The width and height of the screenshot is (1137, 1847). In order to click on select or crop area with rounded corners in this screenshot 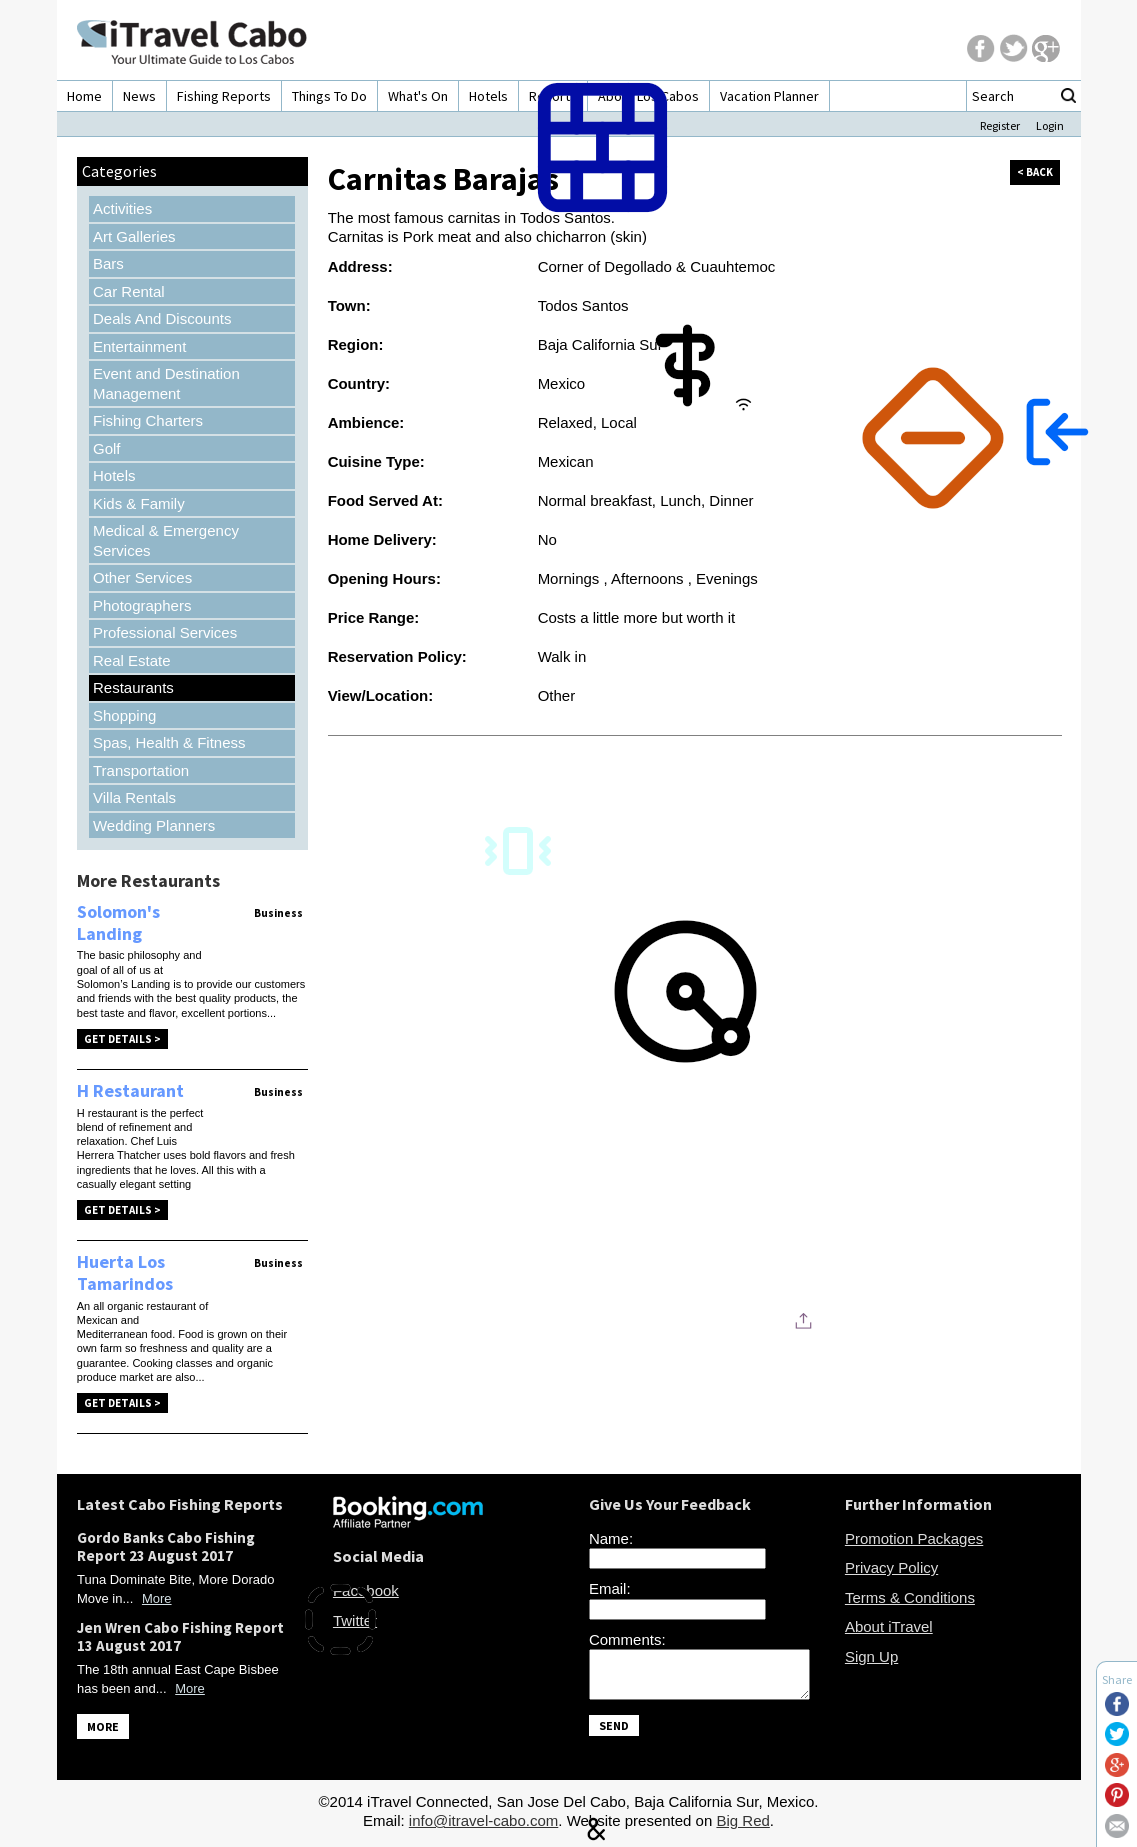, I will do `click(340, 1619)`.